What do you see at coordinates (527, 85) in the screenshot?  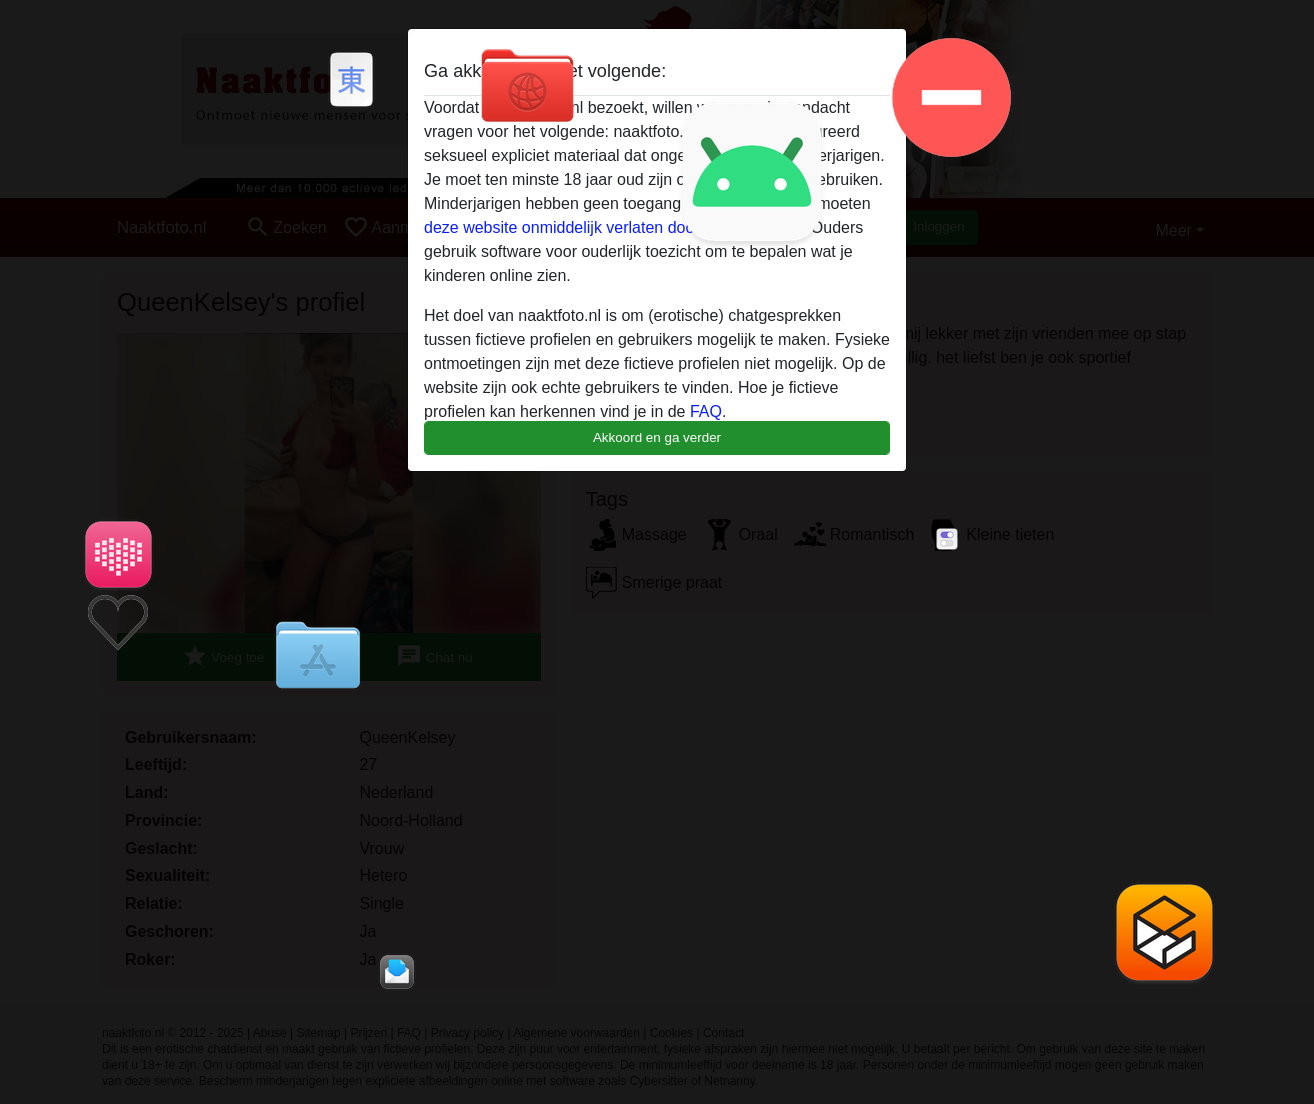 I see `folder containing html or web files` at bounding box center [527, 85].